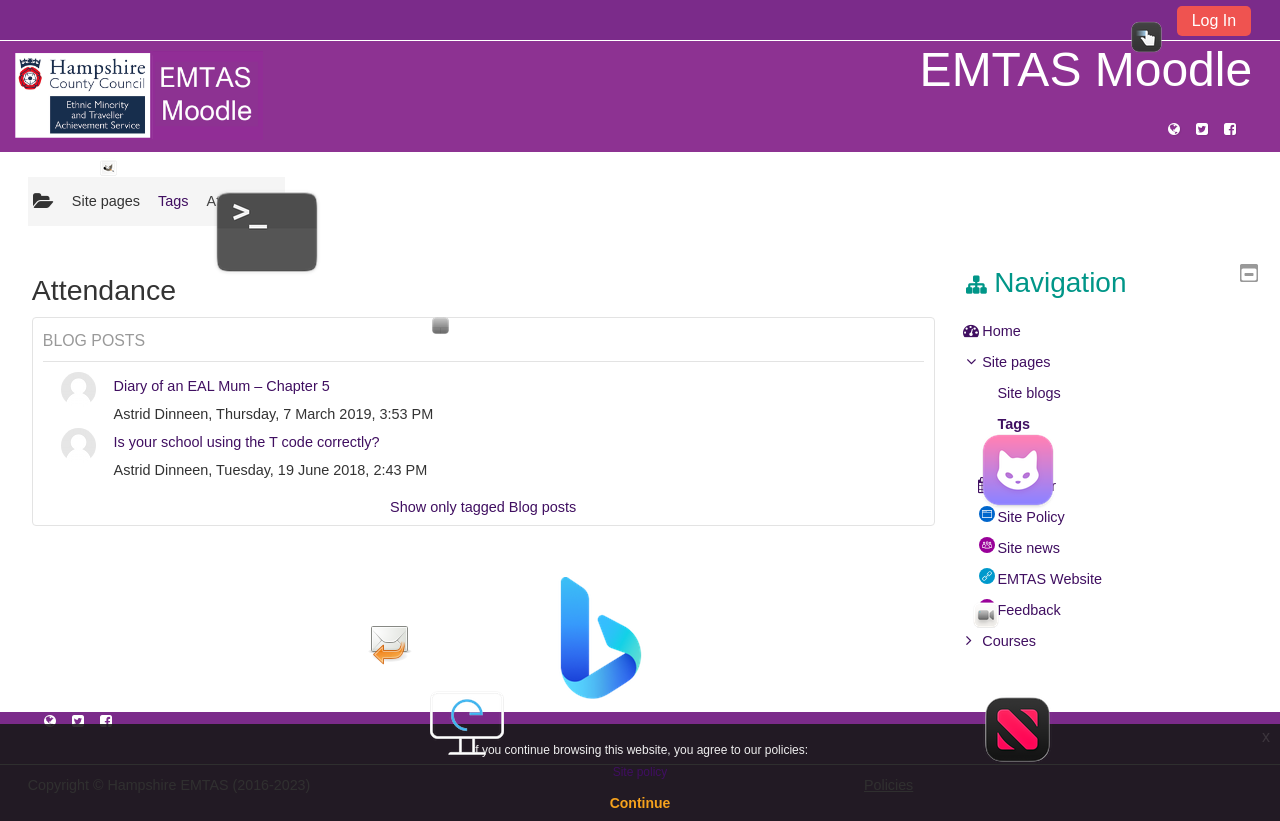  Describe the element at coordinates (467, 723) in the screenshot. I see `rotate display clockwise` at that location.